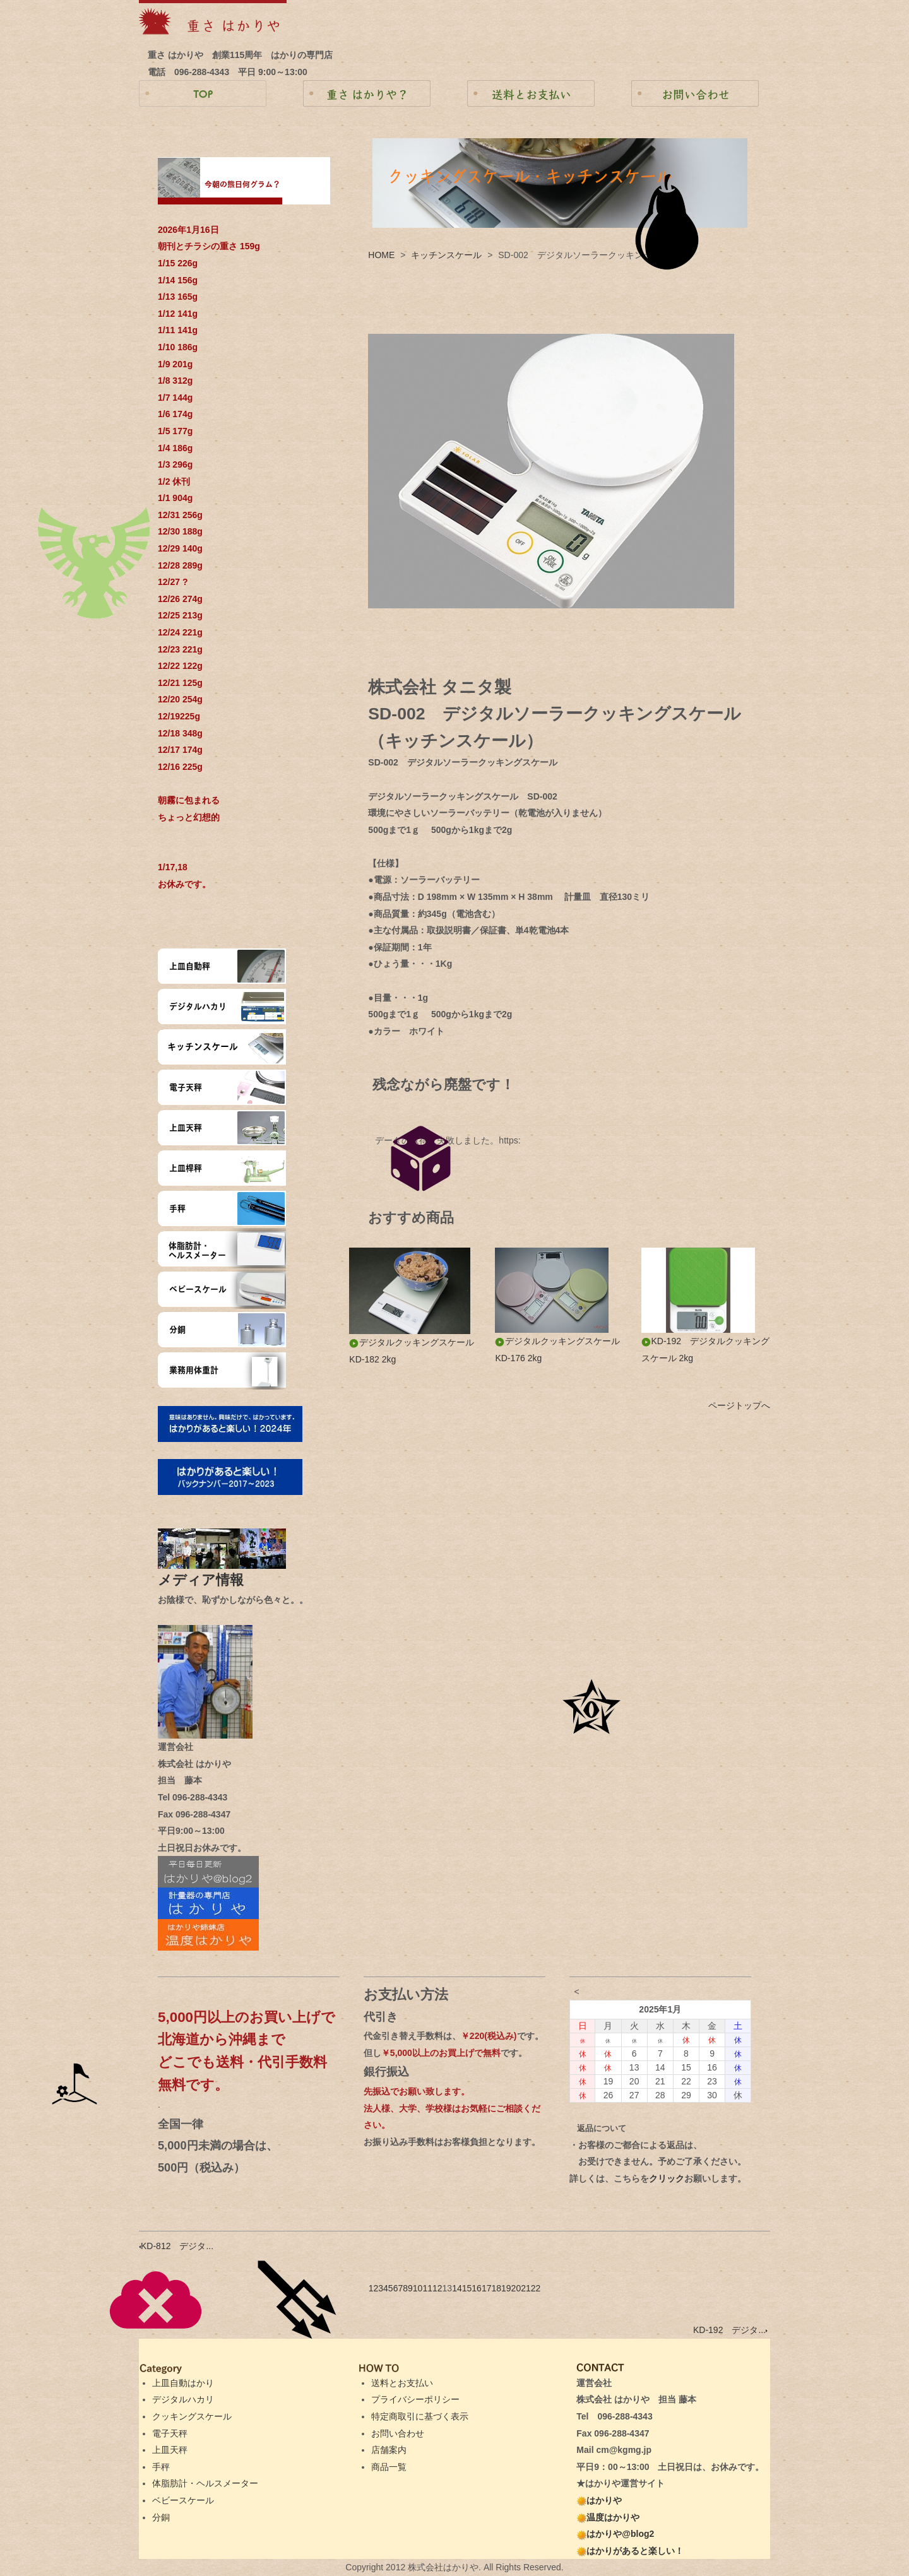 This screenshot has width=909, height=2576. Describe the element at coordinates (667, 222) in the screenshot. I see `select pear as your game fruit or character` at that location.